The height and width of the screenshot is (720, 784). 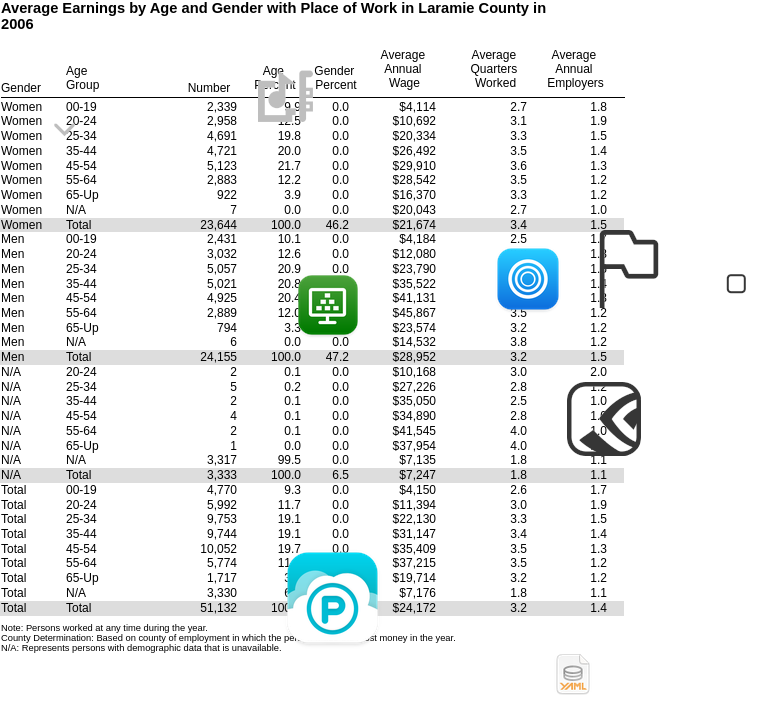 I want to click on a yaml configuration file, so click(x=573, y=674).